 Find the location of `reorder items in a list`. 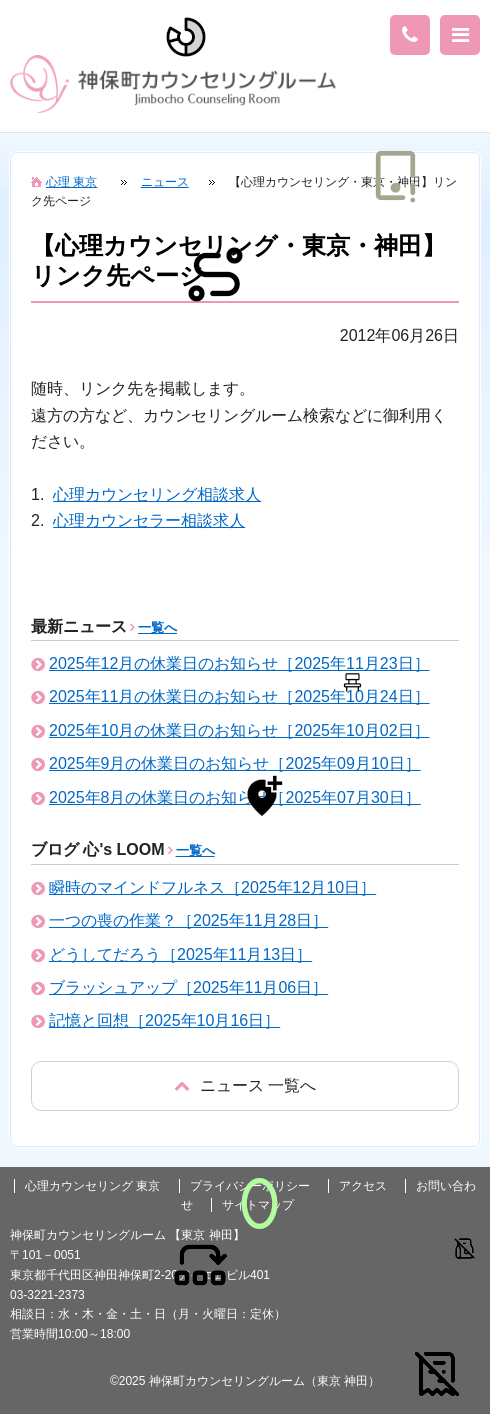

reorder items in a list is located at coordinates (200, 1265).